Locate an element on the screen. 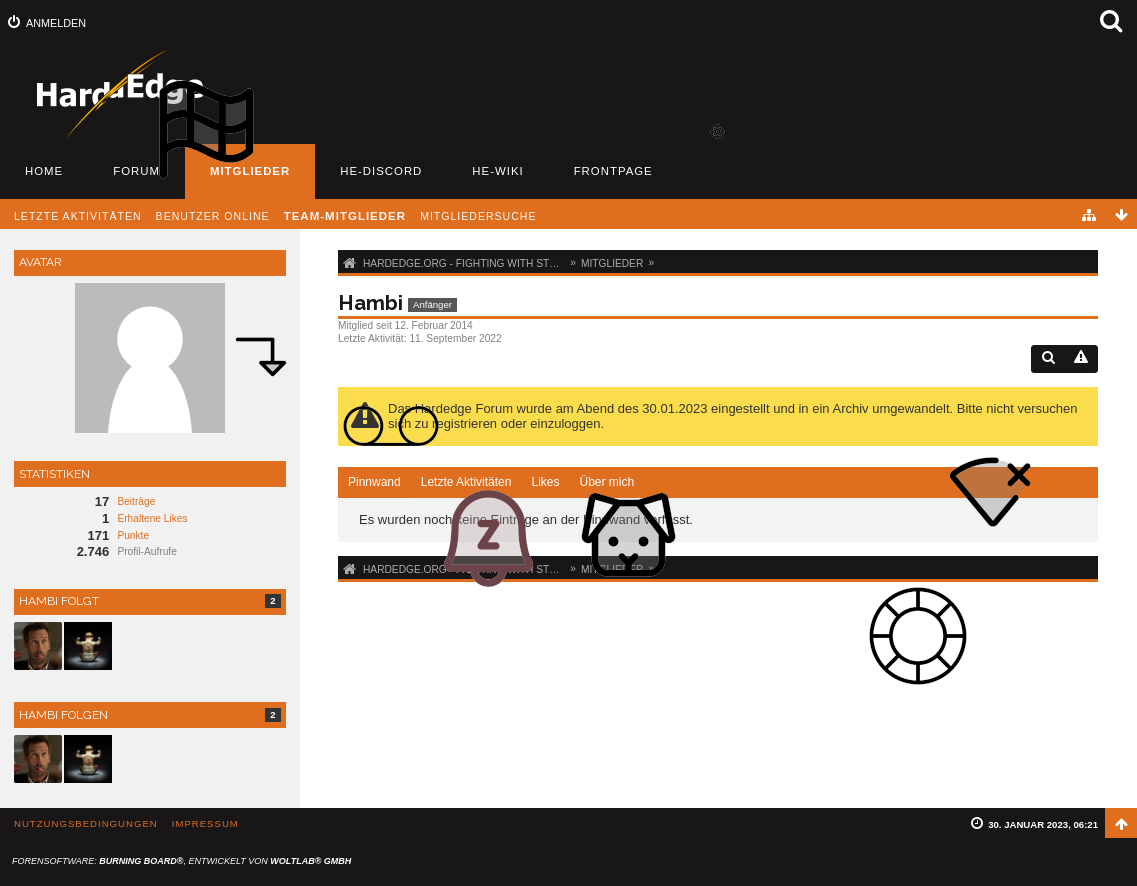 The width and height of the screenshot is (1137, 886). indicates finish line or goal completion is located at coordinates (202, 127).